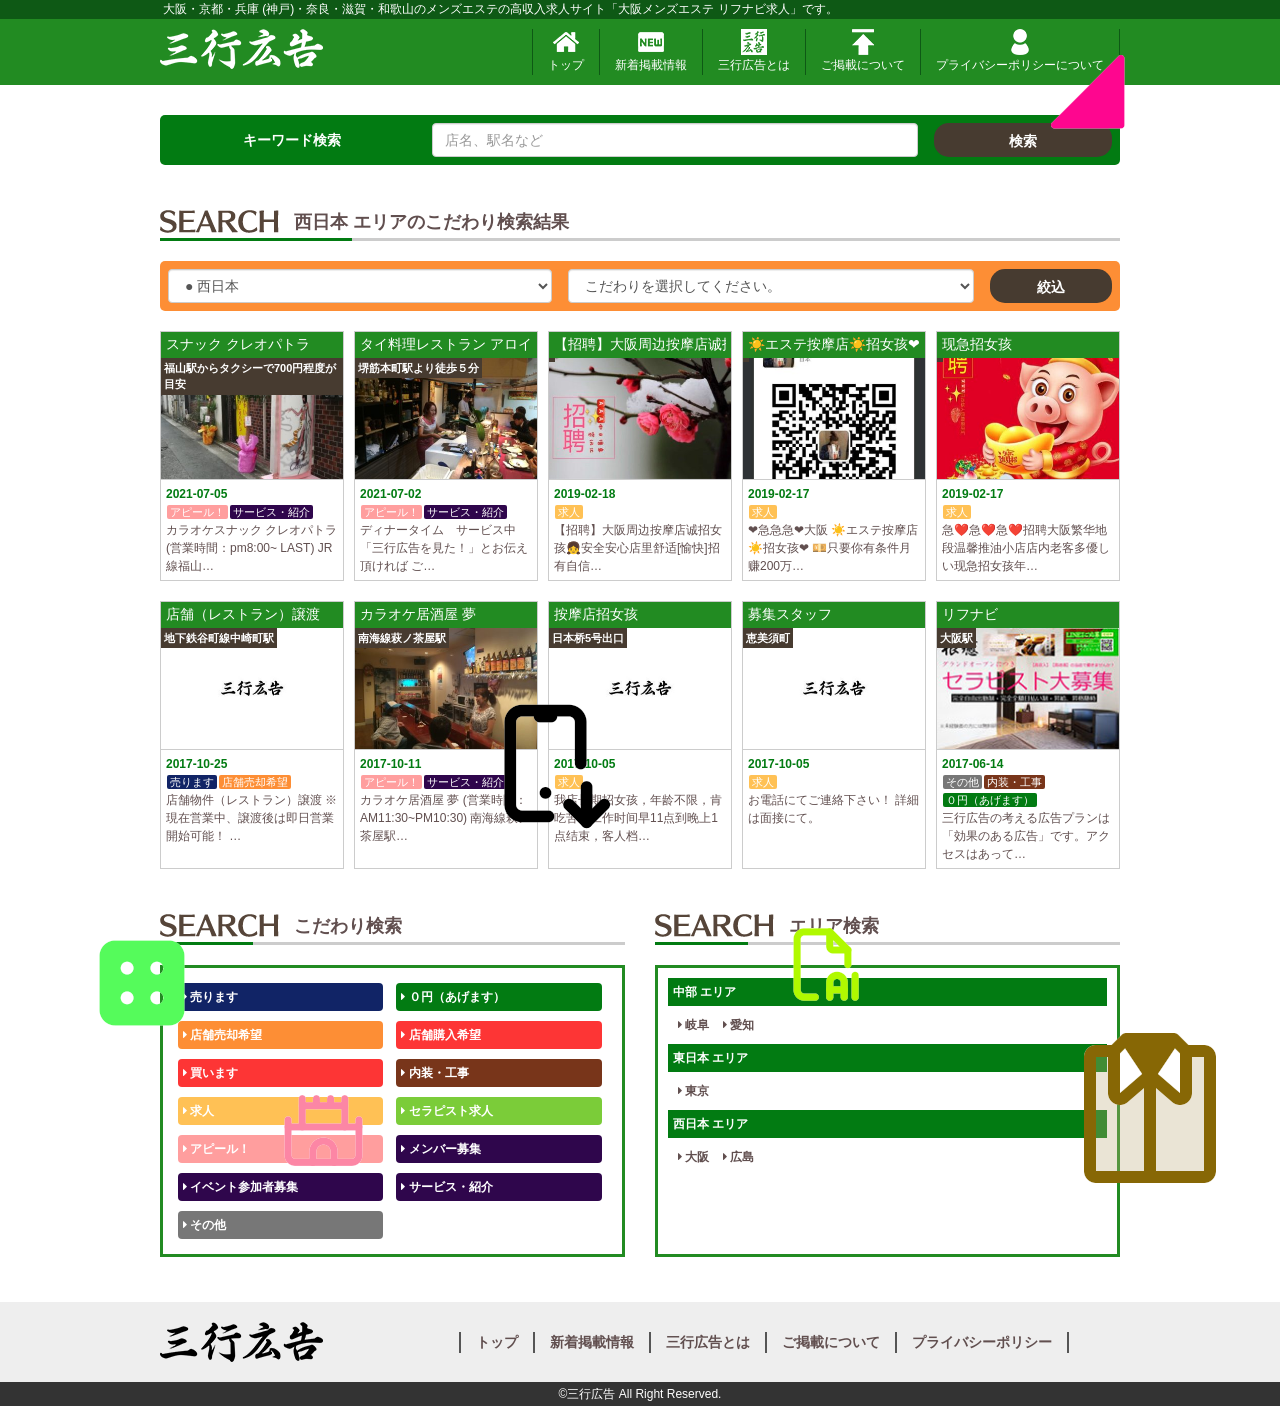 The width and height of the screenshot is (1280, 1406). Describe the element at coordinates (323, 1130) in the screenshot. I see `access castle or fortress-themed game` at that location.